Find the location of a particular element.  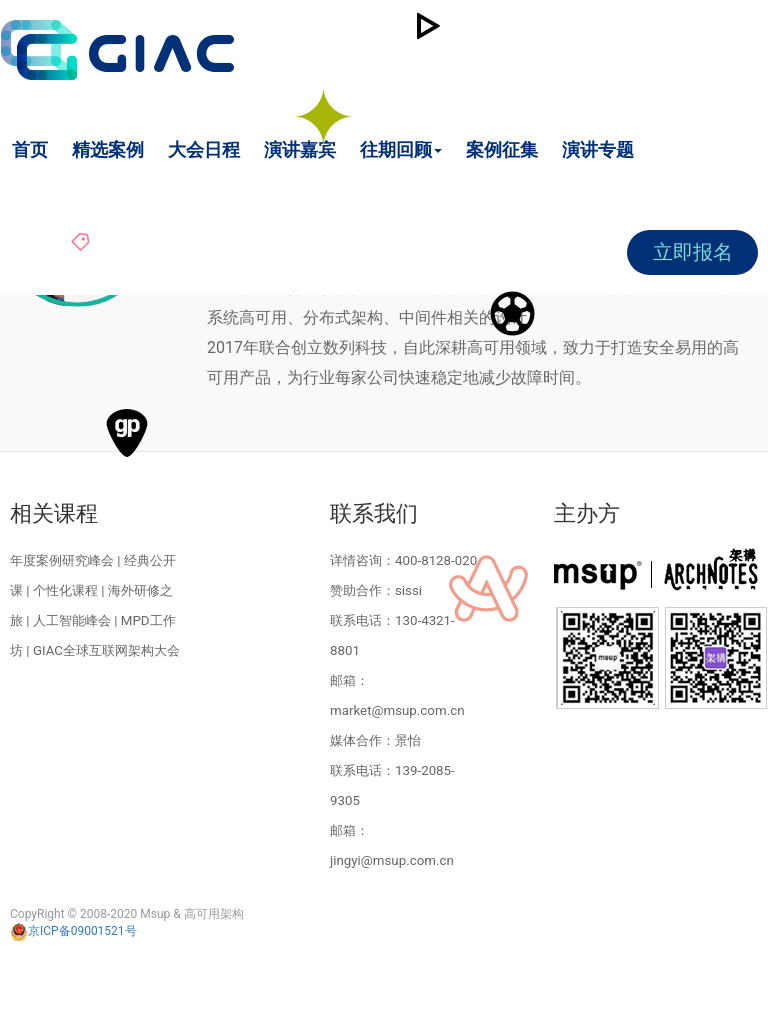

open the Arc browser is located at coordinates (488, 588).